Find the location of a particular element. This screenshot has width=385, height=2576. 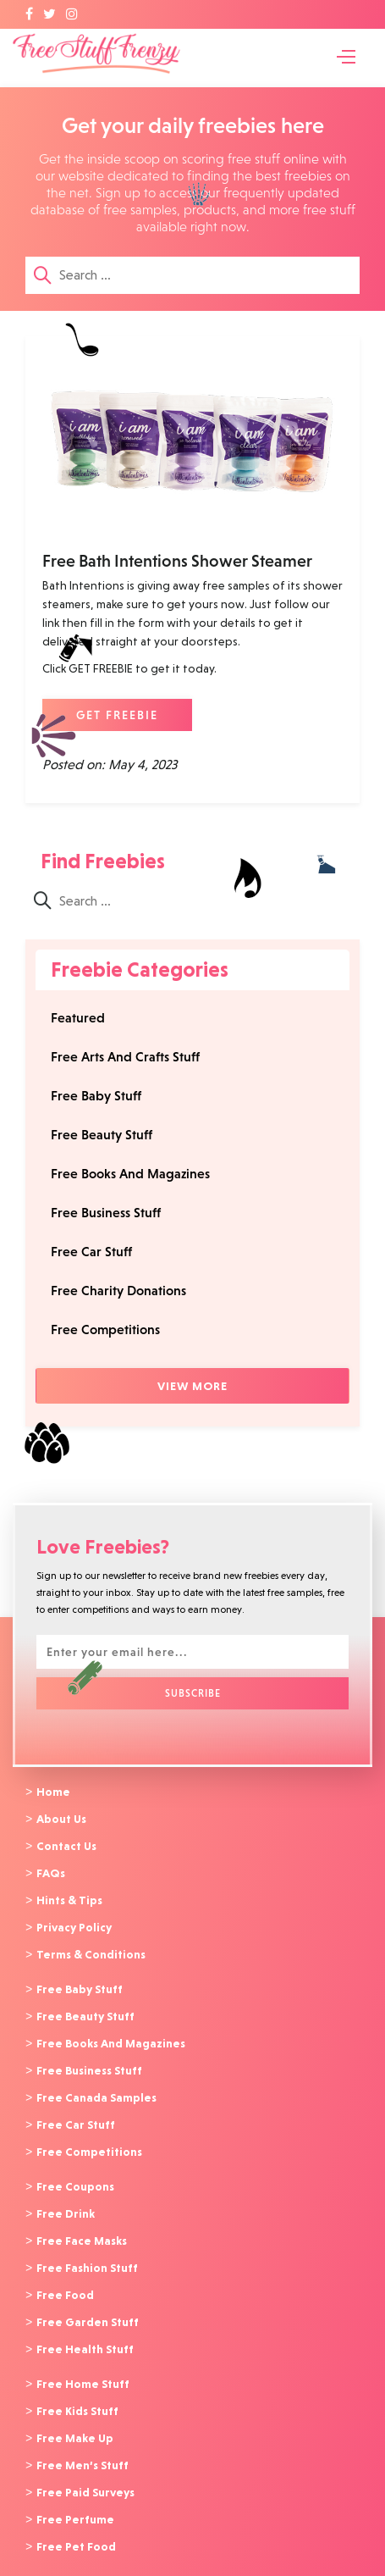

adjust stage or spotlight settings is located at coordinates (326, 864).